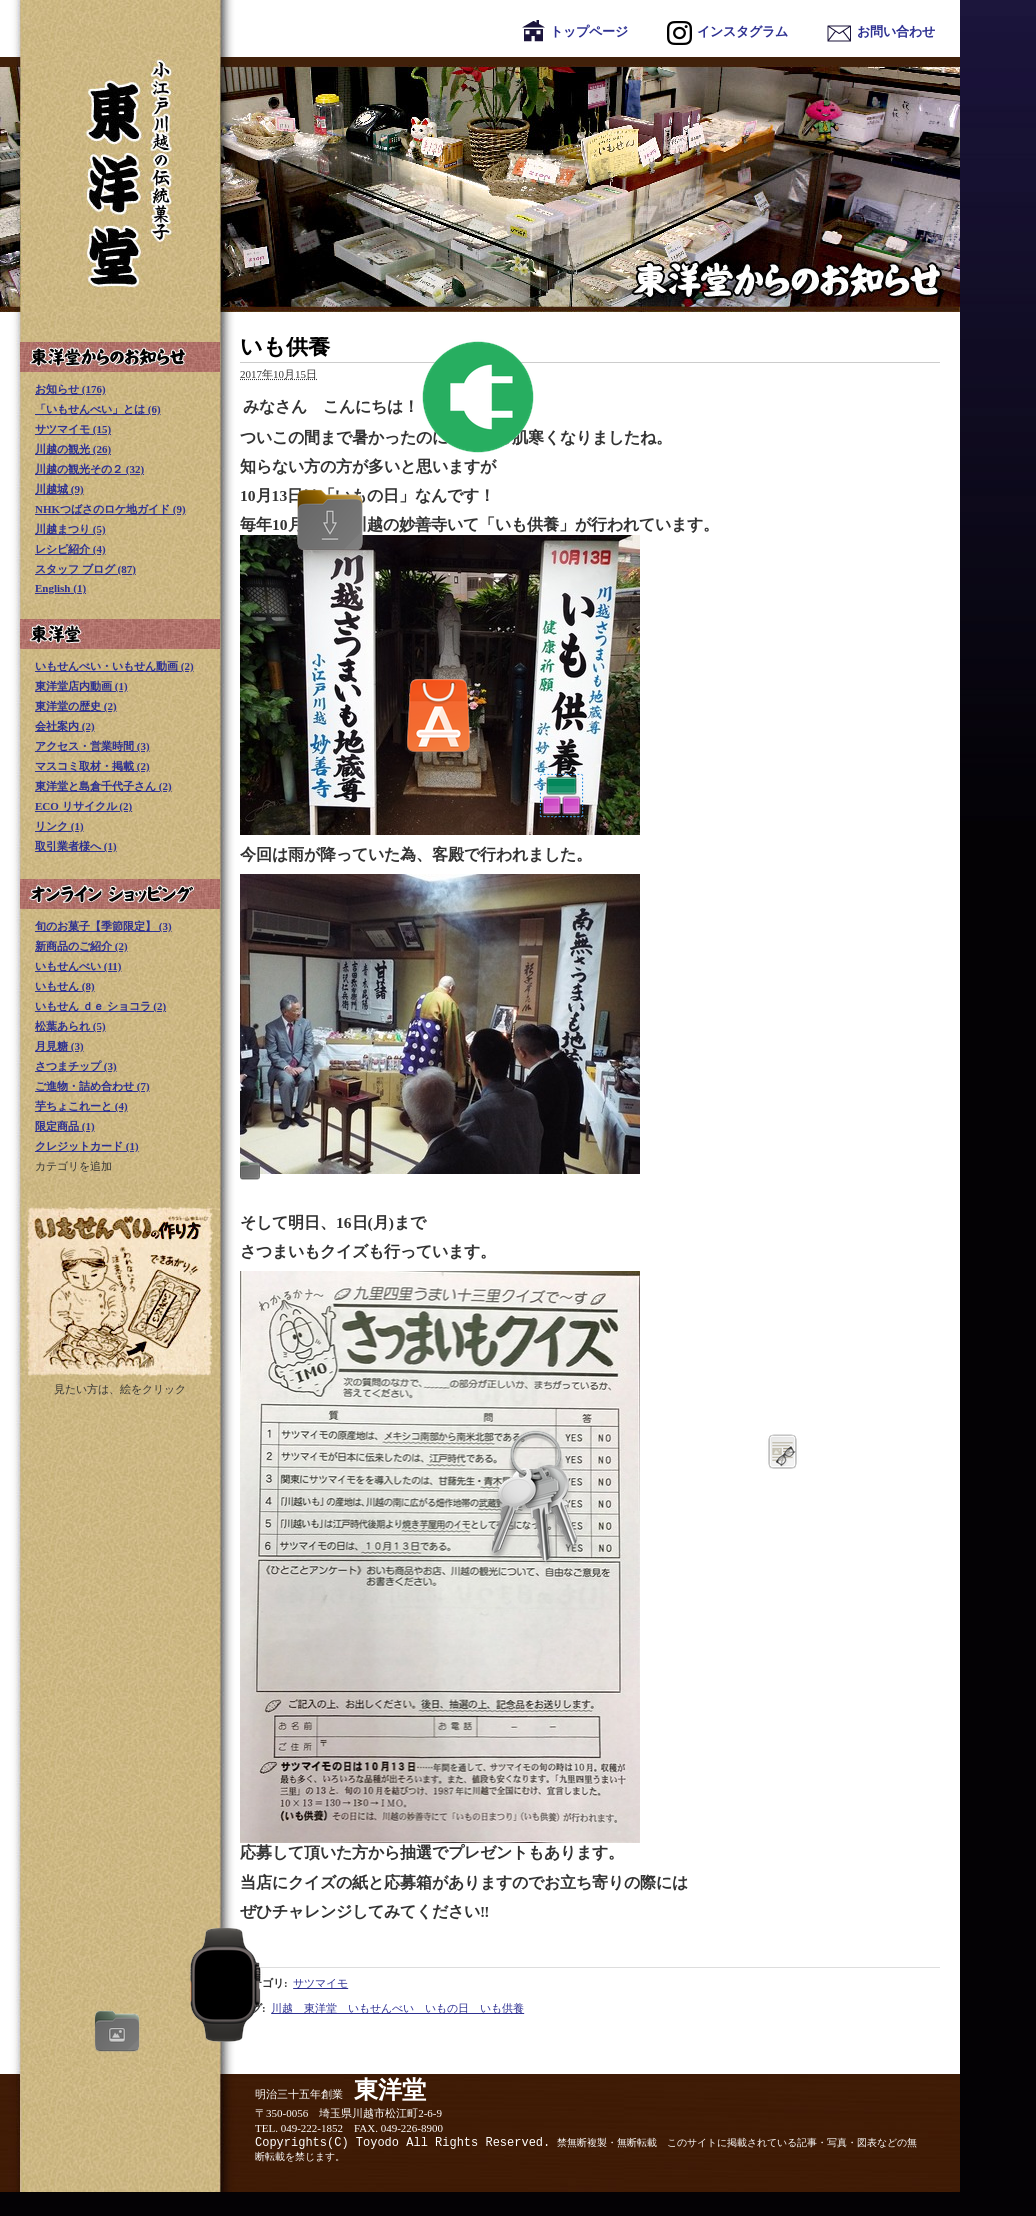 This screenshot has height=2216, width=1036. Describe the element at coordinates (224, 1985) in the screenshot. I see `apple watch device icon` at that location.